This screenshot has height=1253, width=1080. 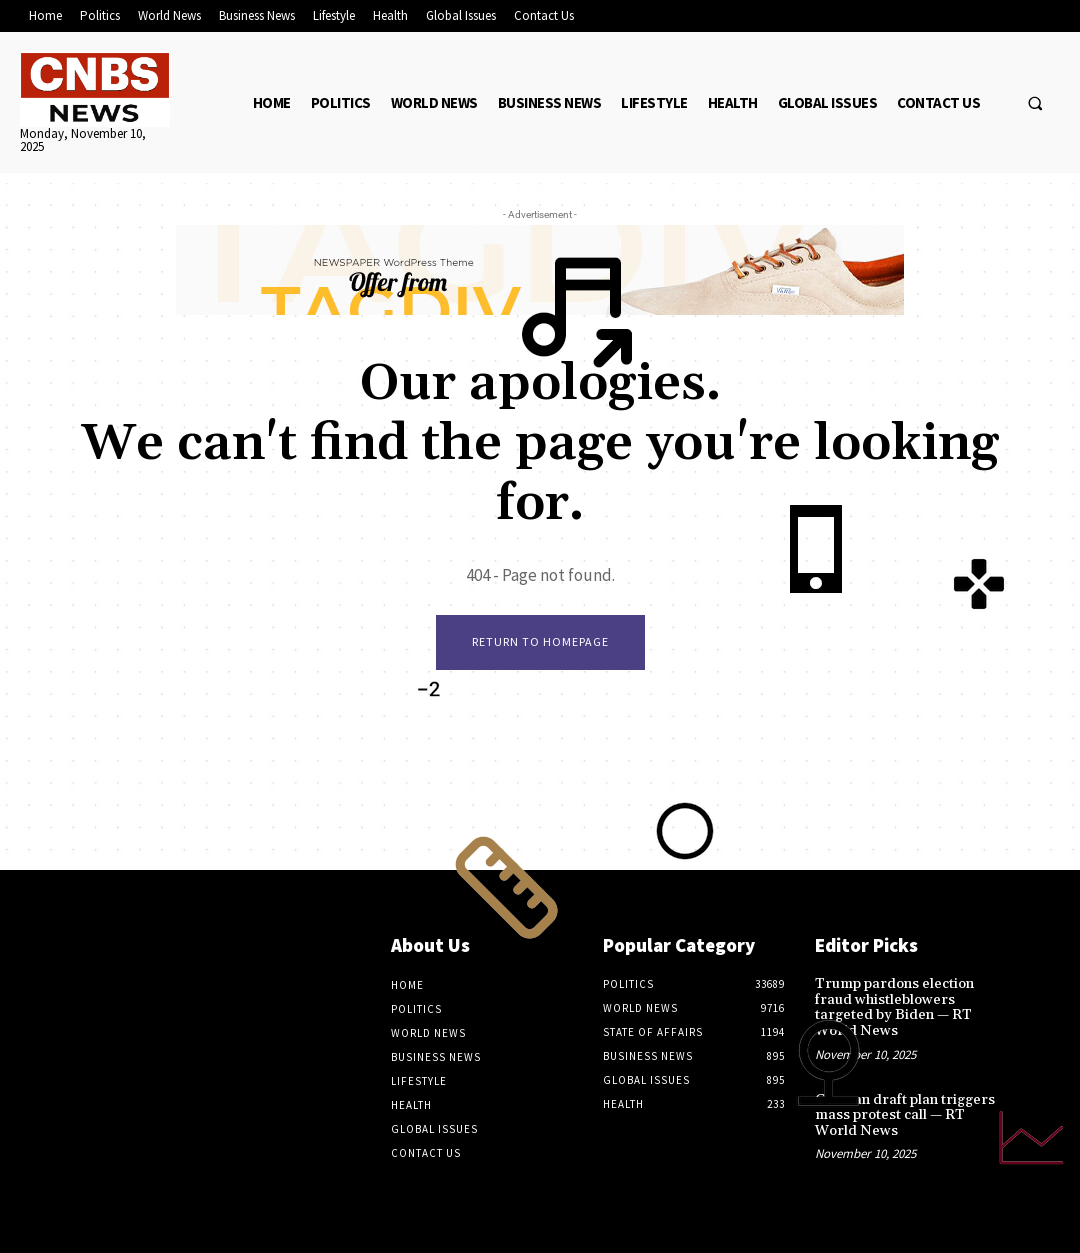 I want to click on access gaming features or settings, so click(x=979, y=584).